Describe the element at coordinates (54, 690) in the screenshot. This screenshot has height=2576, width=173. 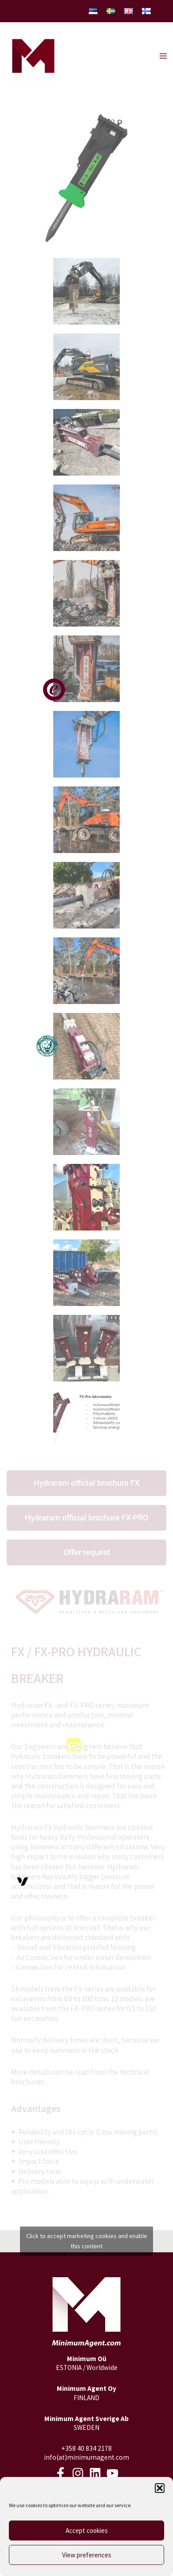
I see `trusted shops certification badge indicating verified seller status` at that location.